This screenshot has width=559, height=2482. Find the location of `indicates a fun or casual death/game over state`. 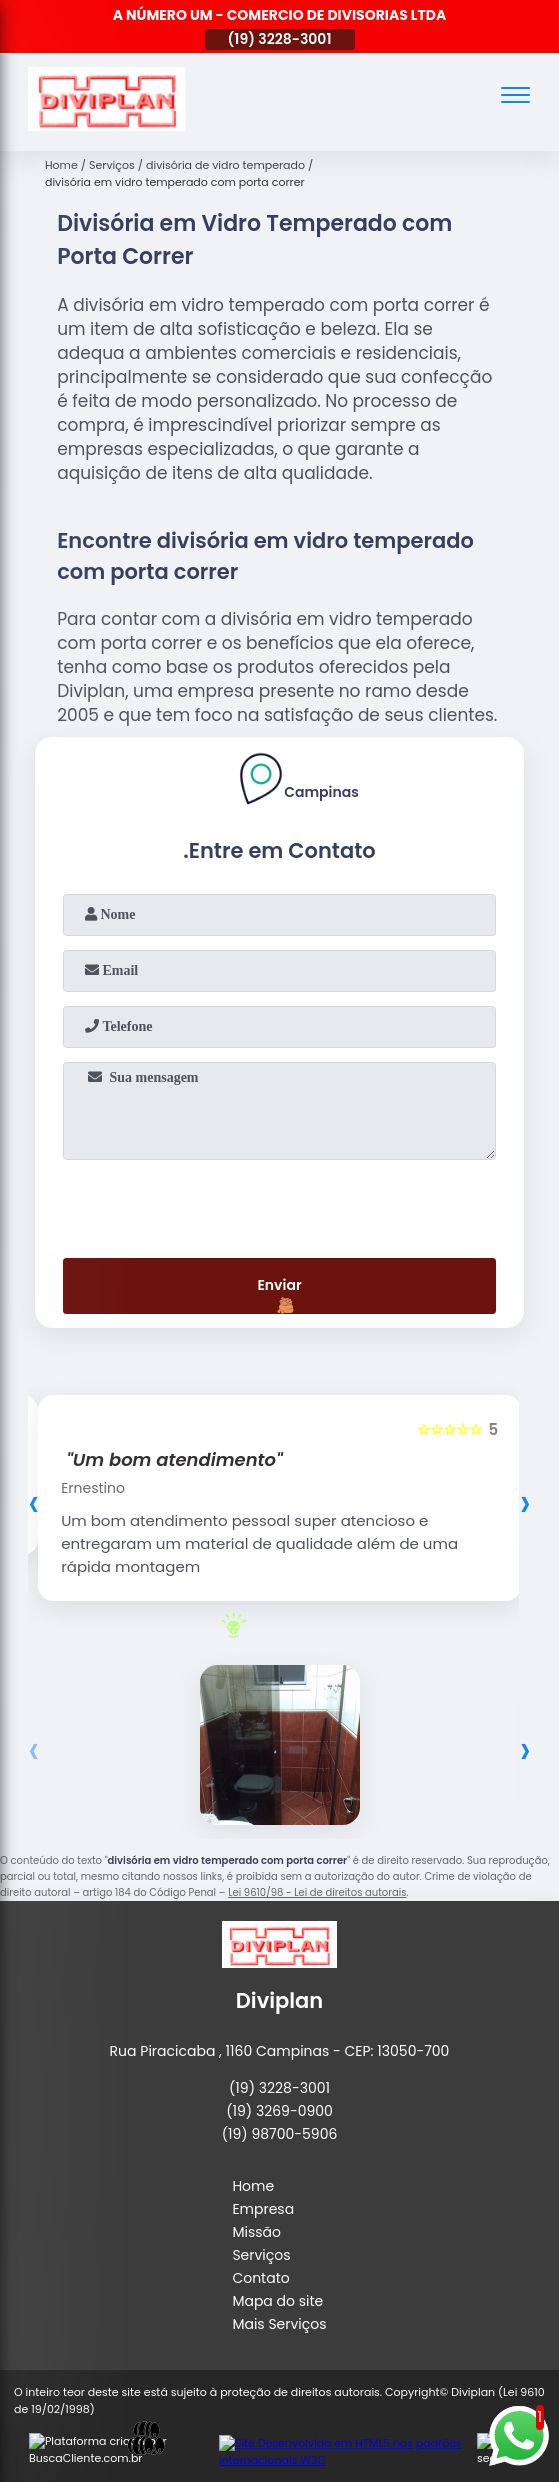

indicates a fun or casual death/game over state is located at coordinates (233, 1624).